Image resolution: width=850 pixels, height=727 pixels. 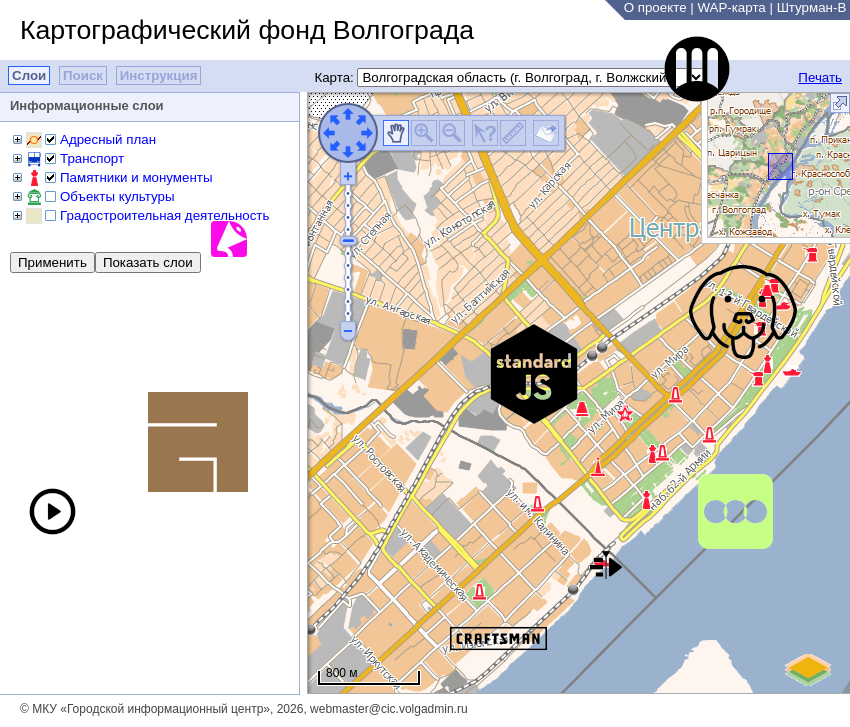 What do you see at coordinates (735, 511) in the screenshot?
I see `open the Letterboxd app` at bounding box center [735, 511].